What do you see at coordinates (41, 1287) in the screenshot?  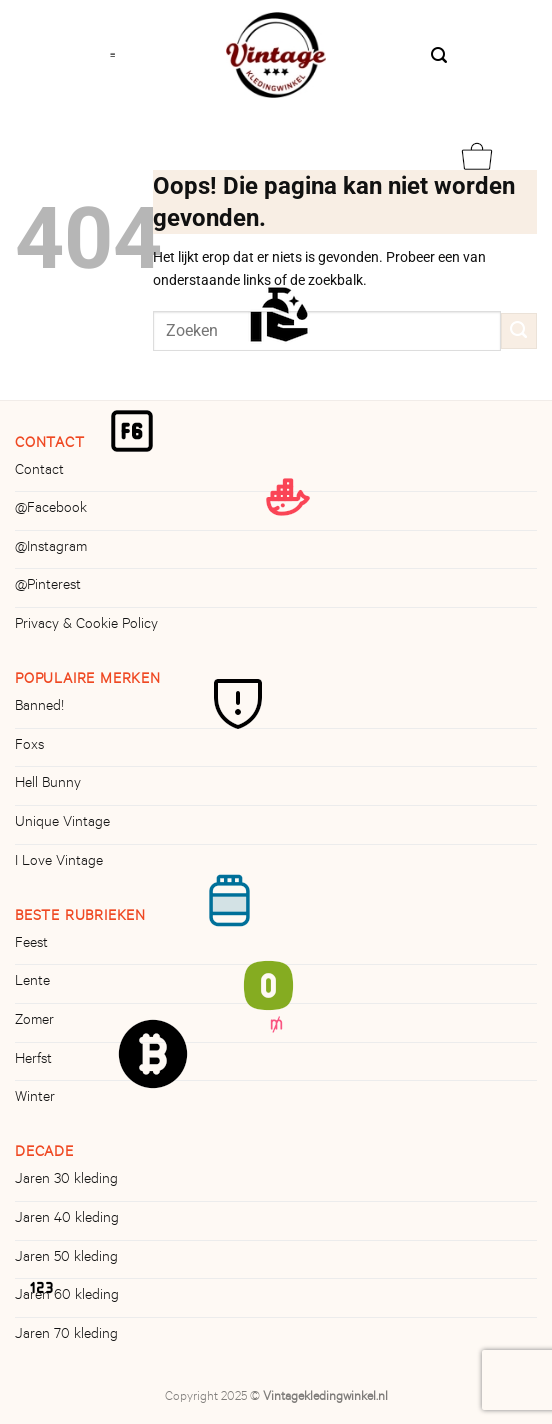 I see `switch to numeric input mode` at bounding box center [41, 1287].